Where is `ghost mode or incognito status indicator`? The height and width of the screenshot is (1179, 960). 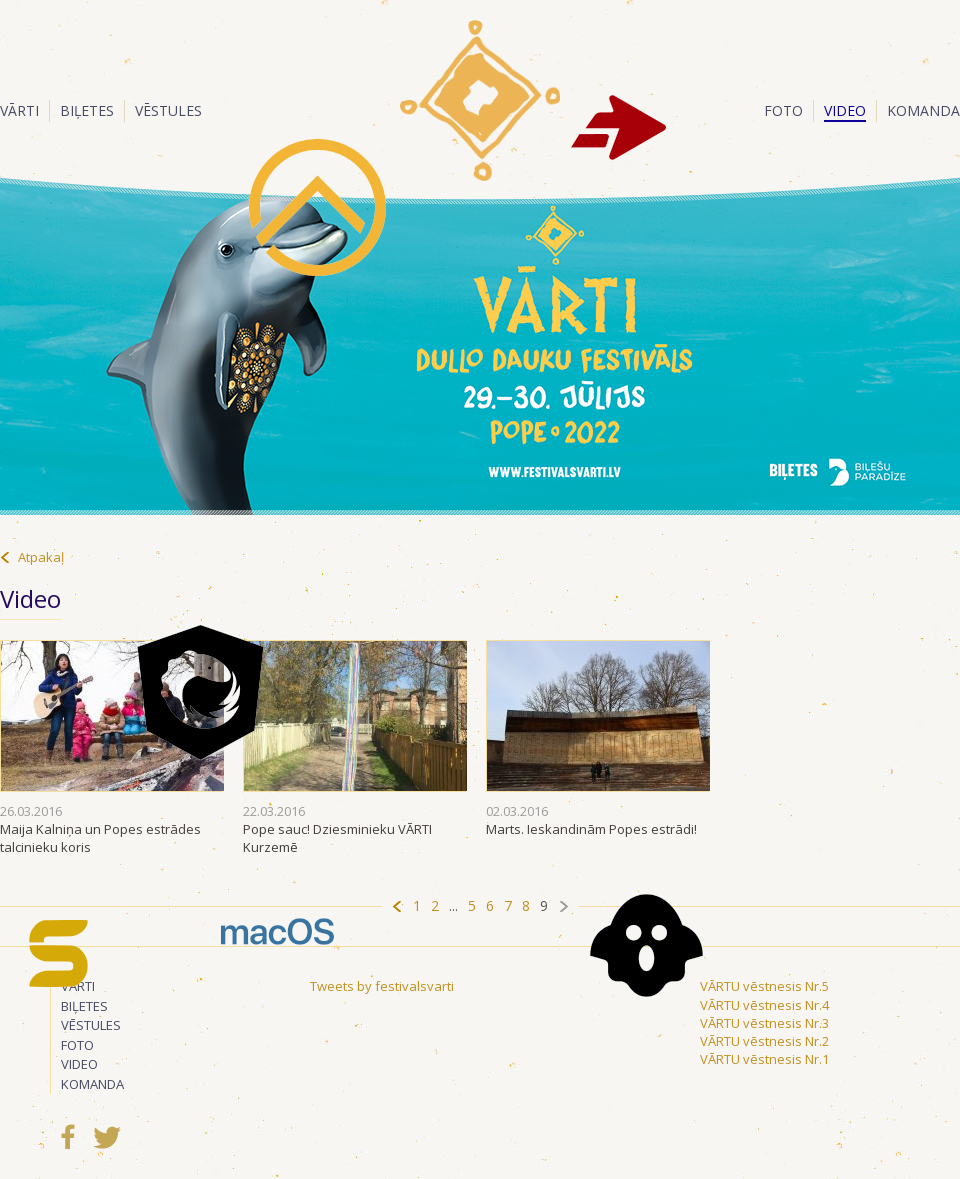
ghost mode or incognito status indicator is located at coordinates (646, 945).